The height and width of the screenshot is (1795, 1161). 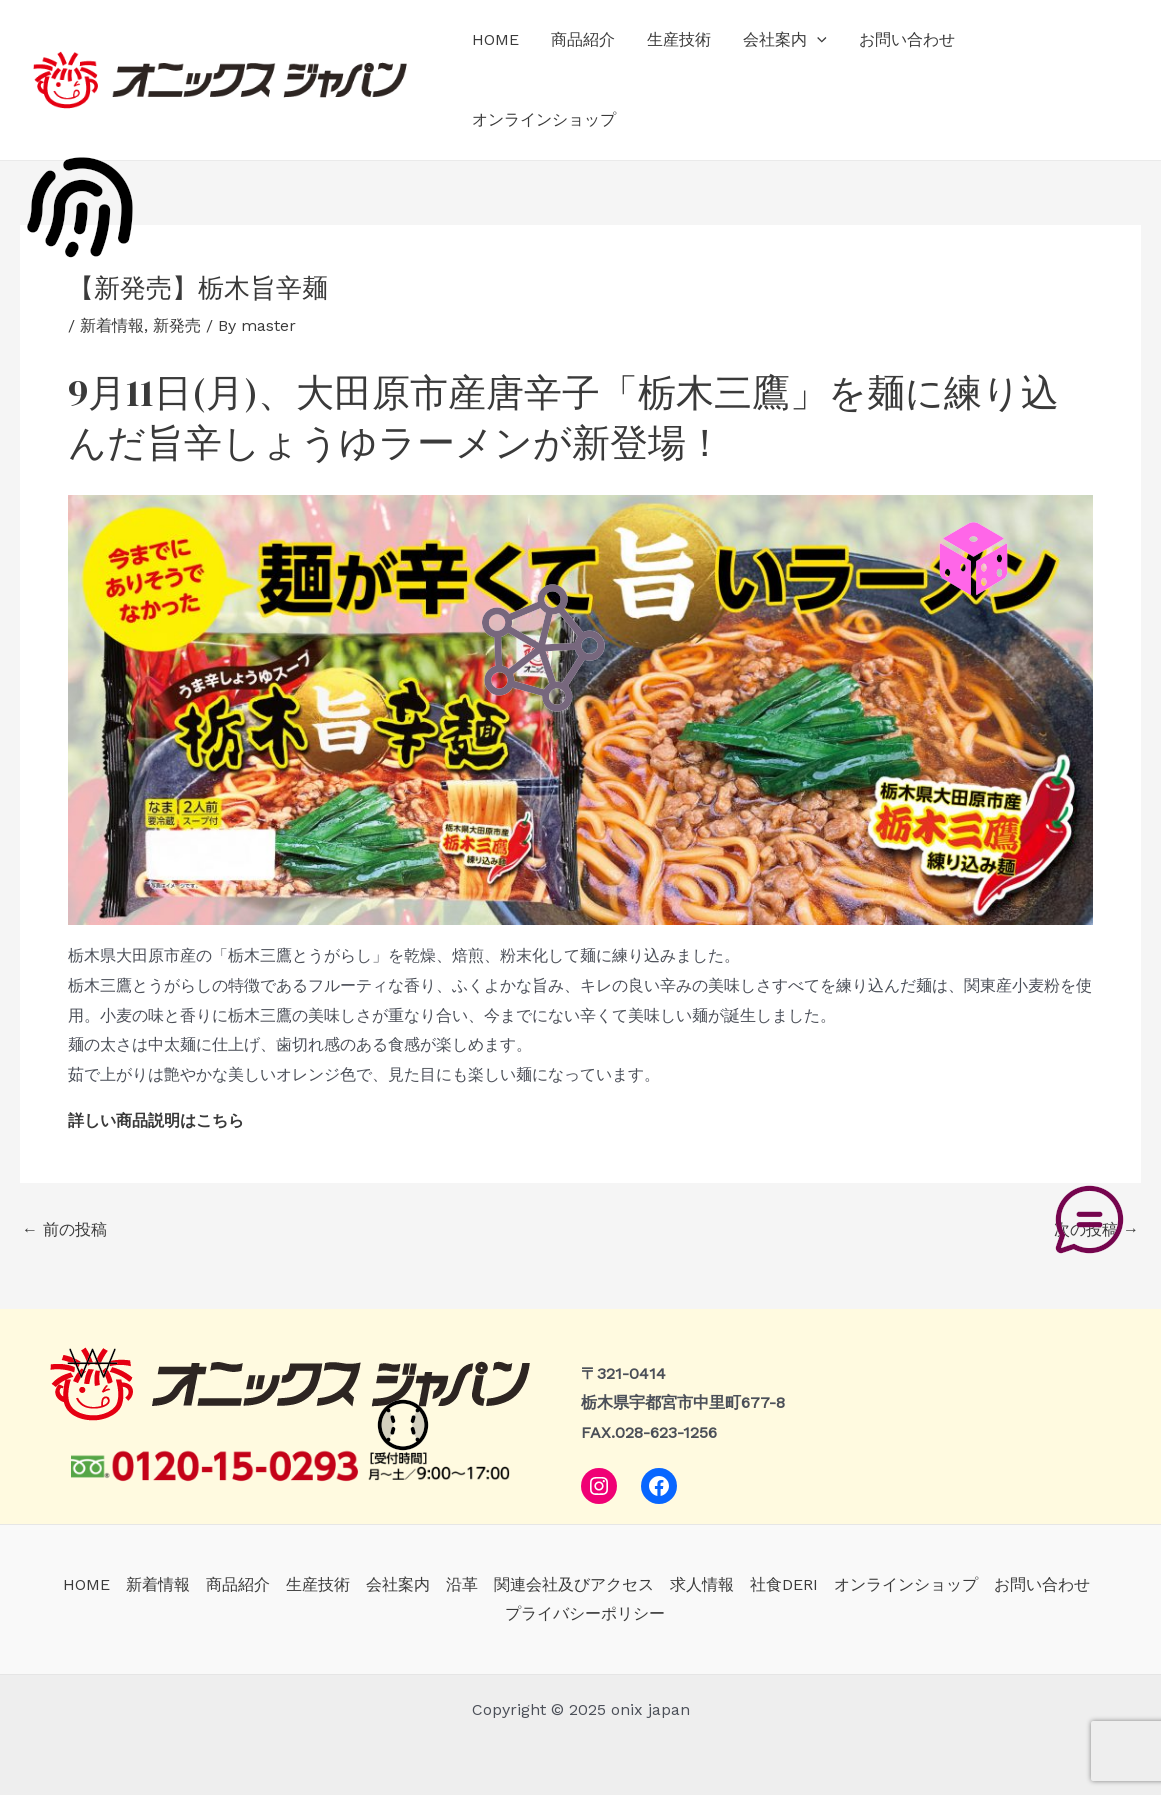 I want to click on randomize or shuffle content, so click(x=973, y=558).